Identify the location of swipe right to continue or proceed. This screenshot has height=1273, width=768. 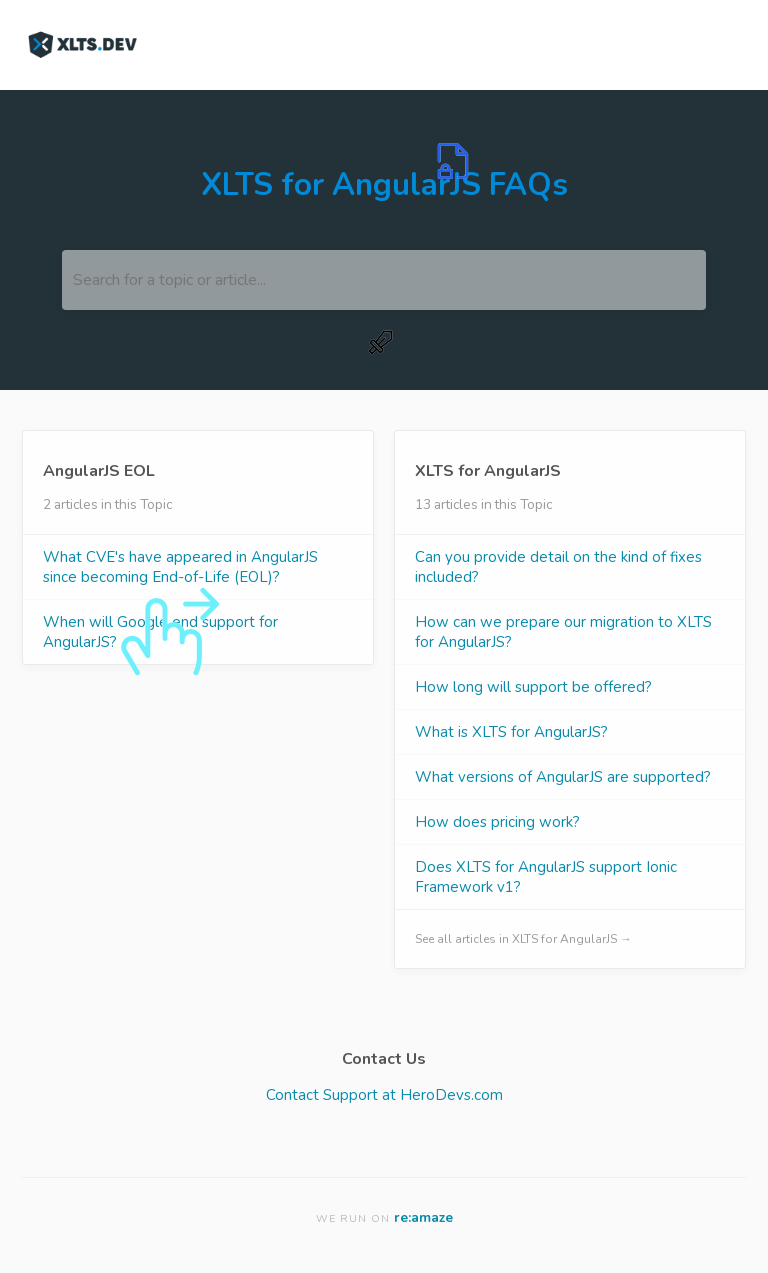
(165, 635).